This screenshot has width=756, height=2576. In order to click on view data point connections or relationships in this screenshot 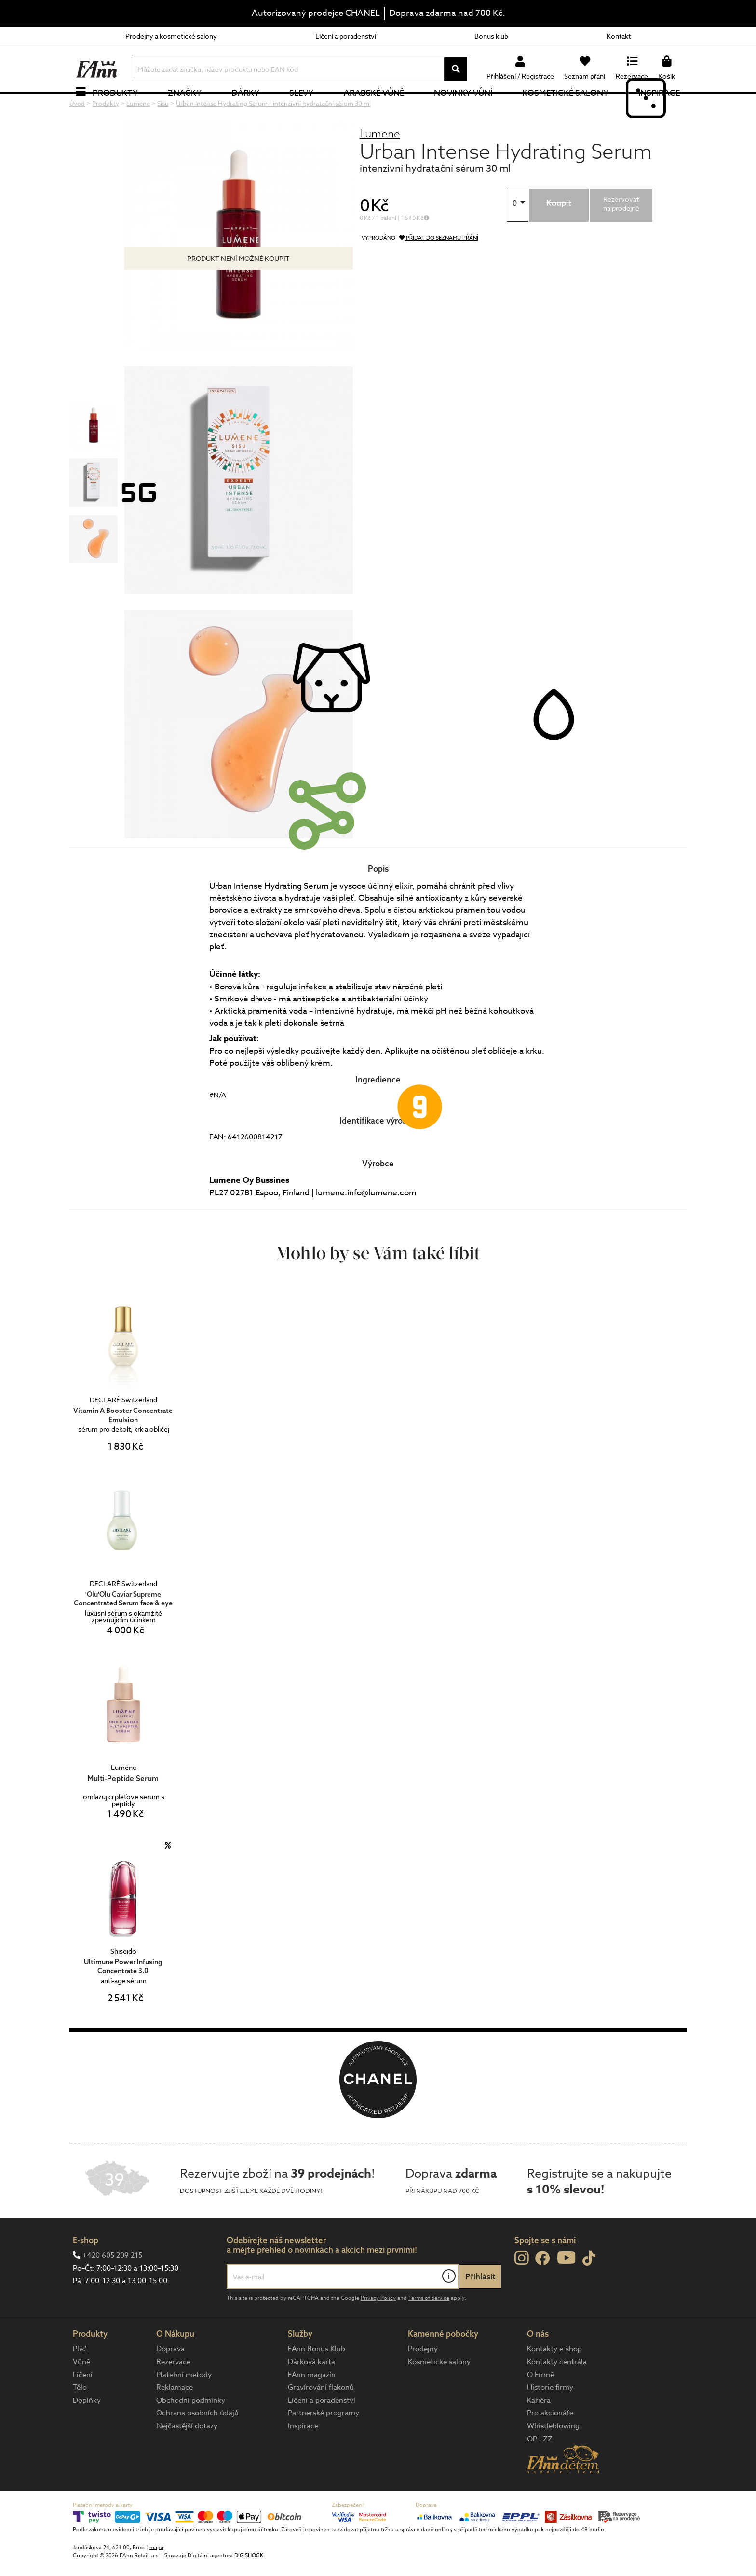, I will do `click(327, 811)`.